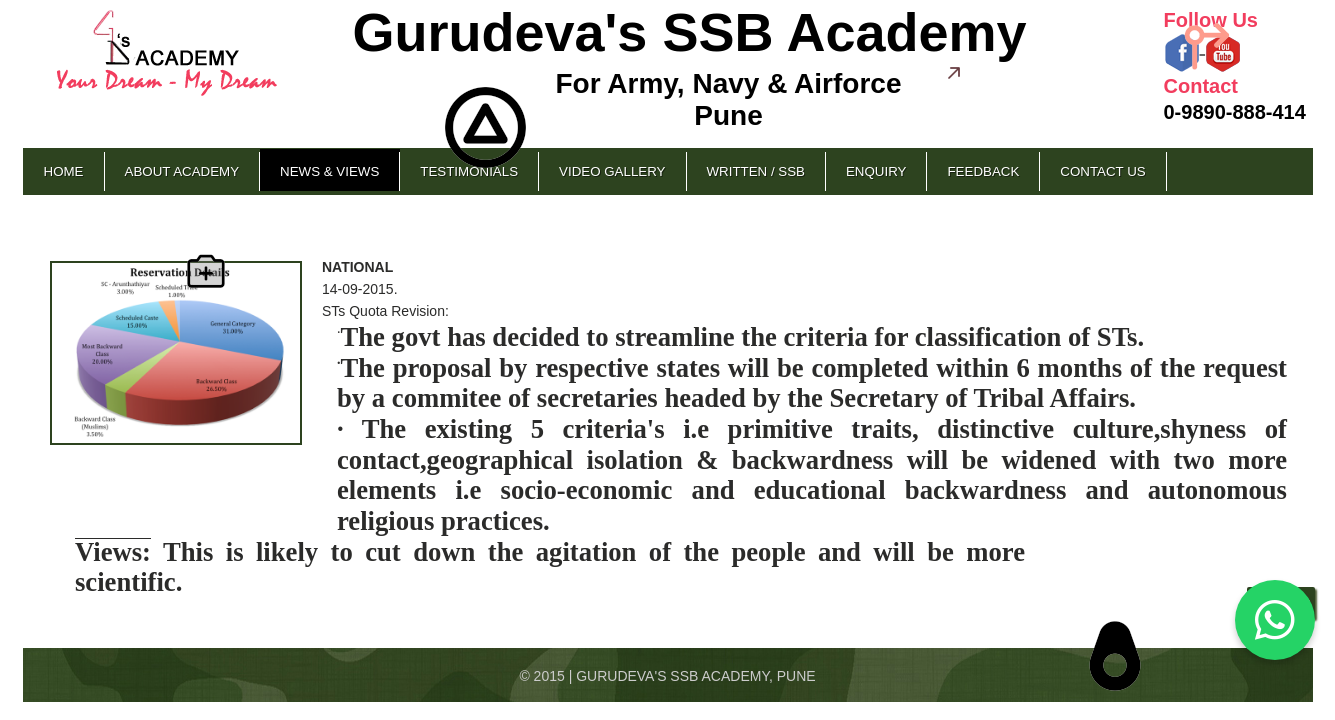  Describe the element at coordinates (1115, 656) in the screenshot. I see `indicates vegetarian or vegan food options` at that location.